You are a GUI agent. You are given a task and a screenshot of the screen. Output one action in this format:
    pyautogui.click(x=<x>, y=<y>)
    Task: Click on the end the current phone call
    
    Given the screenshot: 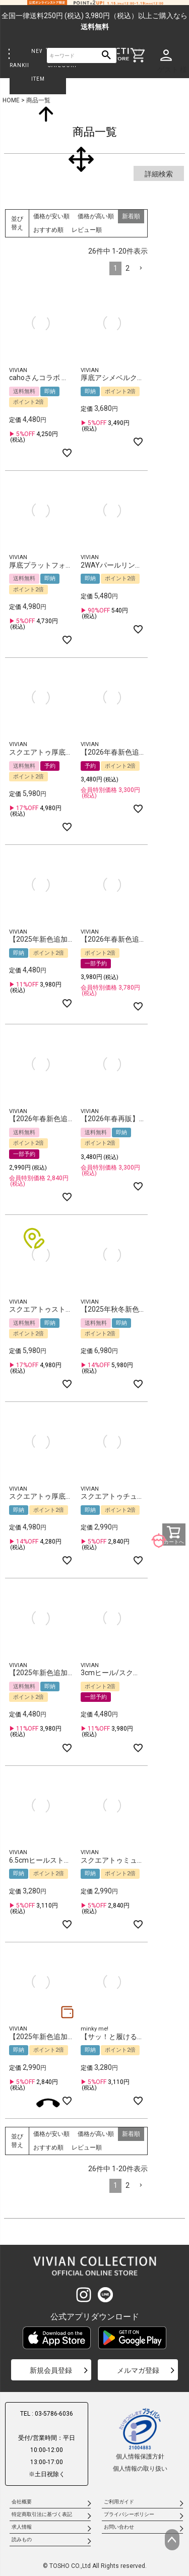 What is the action you would take?
    pyautogui.click(x=48, y=2103)
    